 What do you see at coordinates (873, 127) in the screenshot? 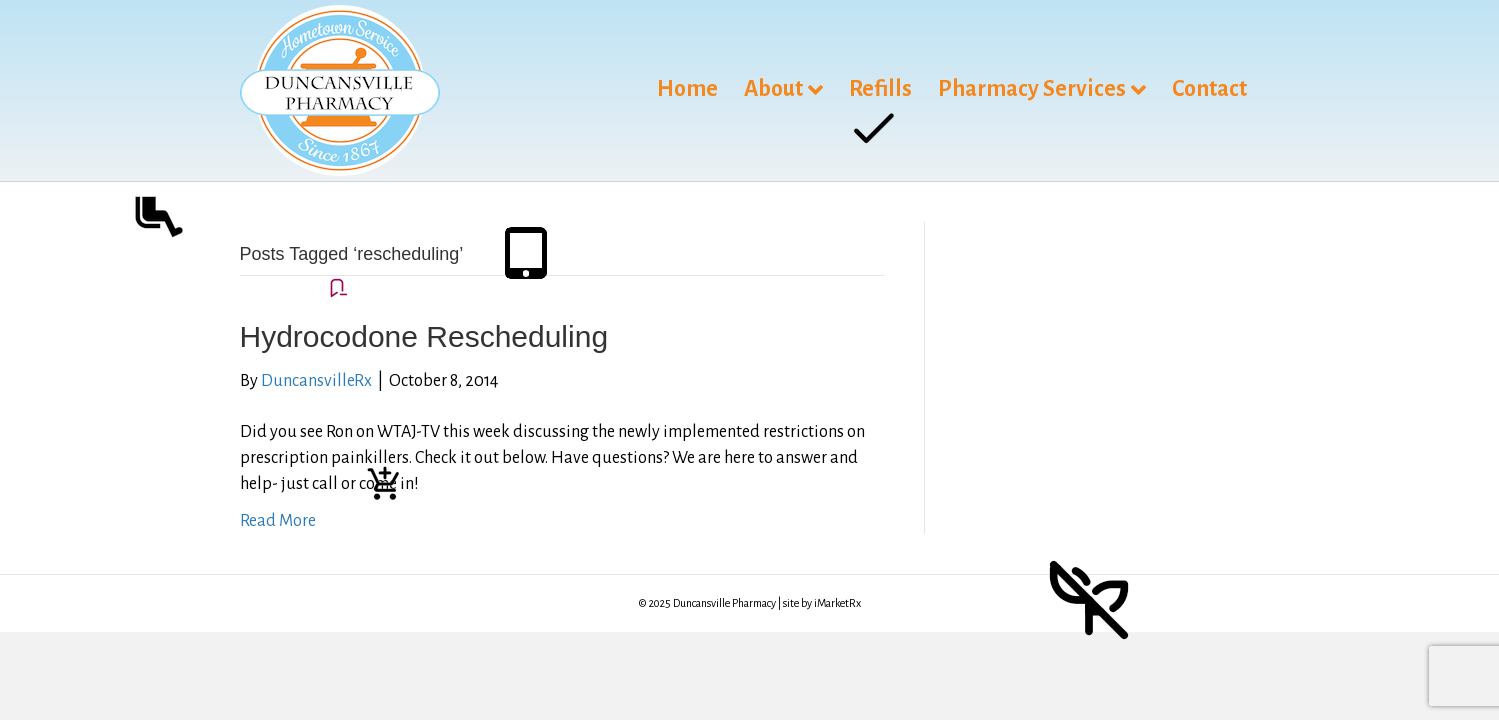
I see `confirm or submit an action` at bounding box center [873, 127].